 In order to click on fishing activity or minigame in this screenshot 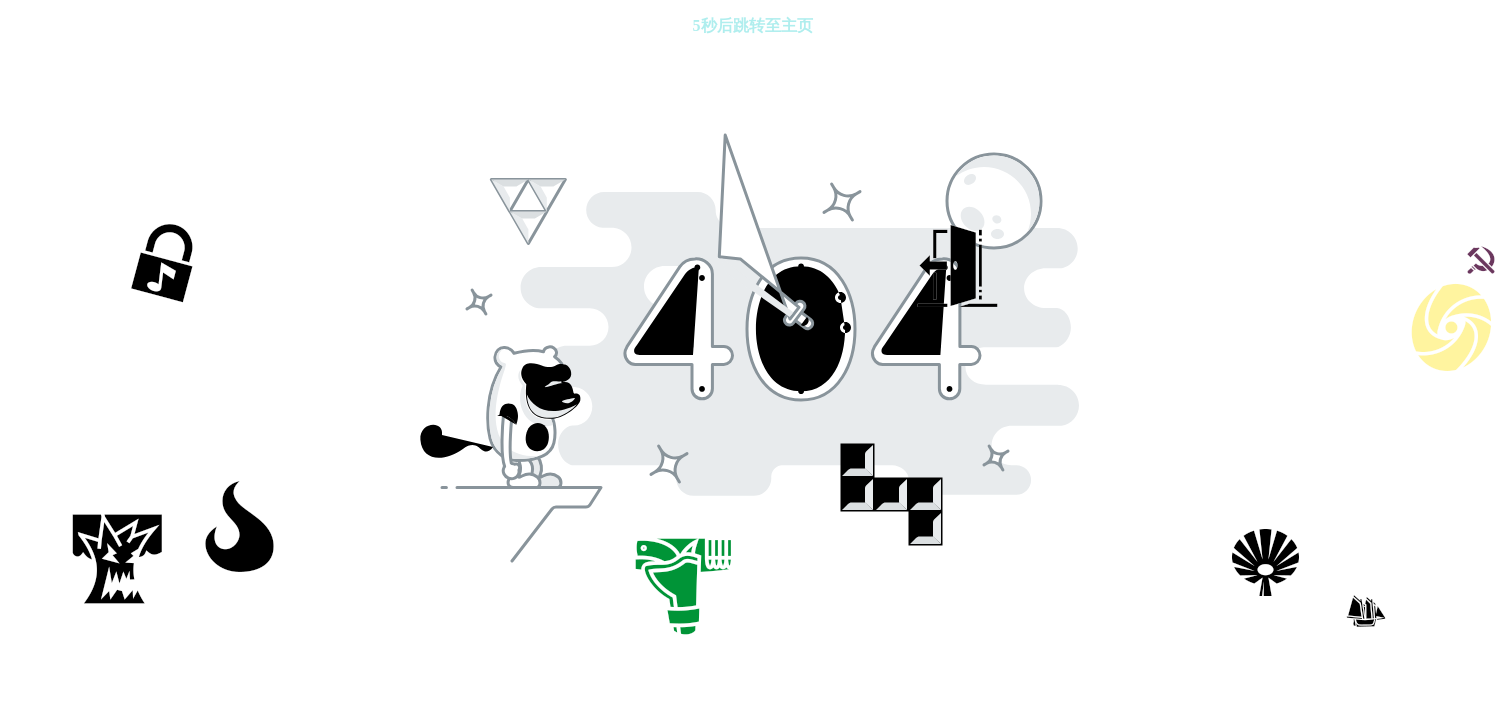, I will do `click(1366, 611)`.